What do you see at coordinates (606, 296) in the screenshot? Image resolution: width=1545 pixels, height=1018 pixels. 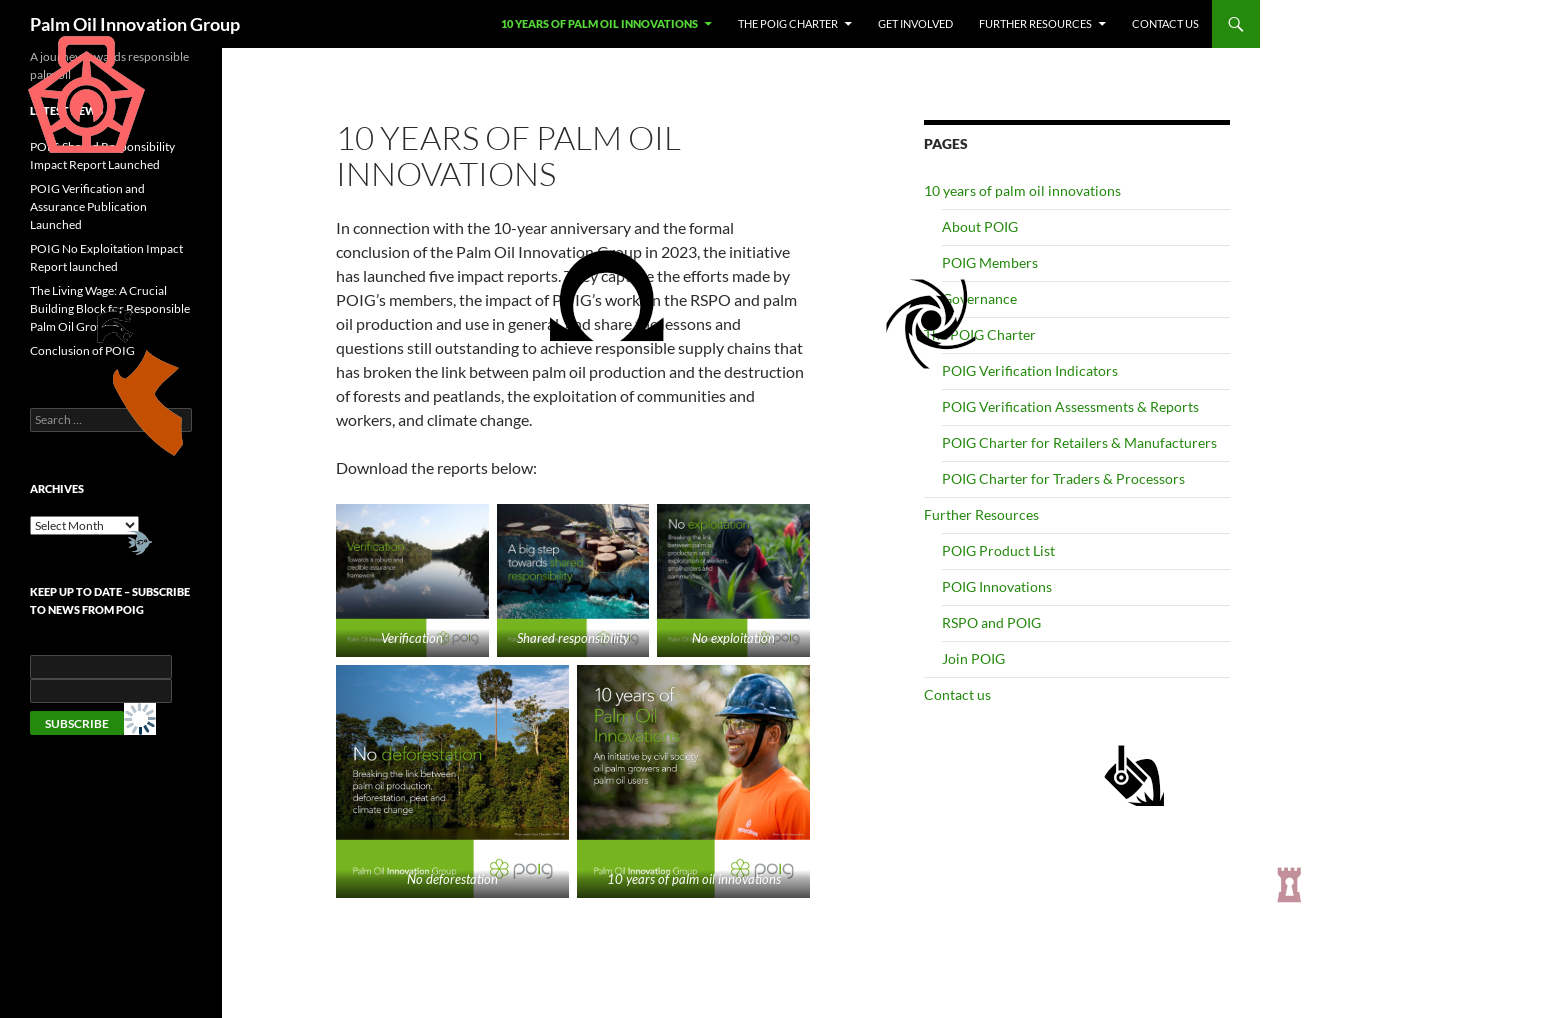 I see `represents omega or final/end state in a game` at bounding box center [606, 296].